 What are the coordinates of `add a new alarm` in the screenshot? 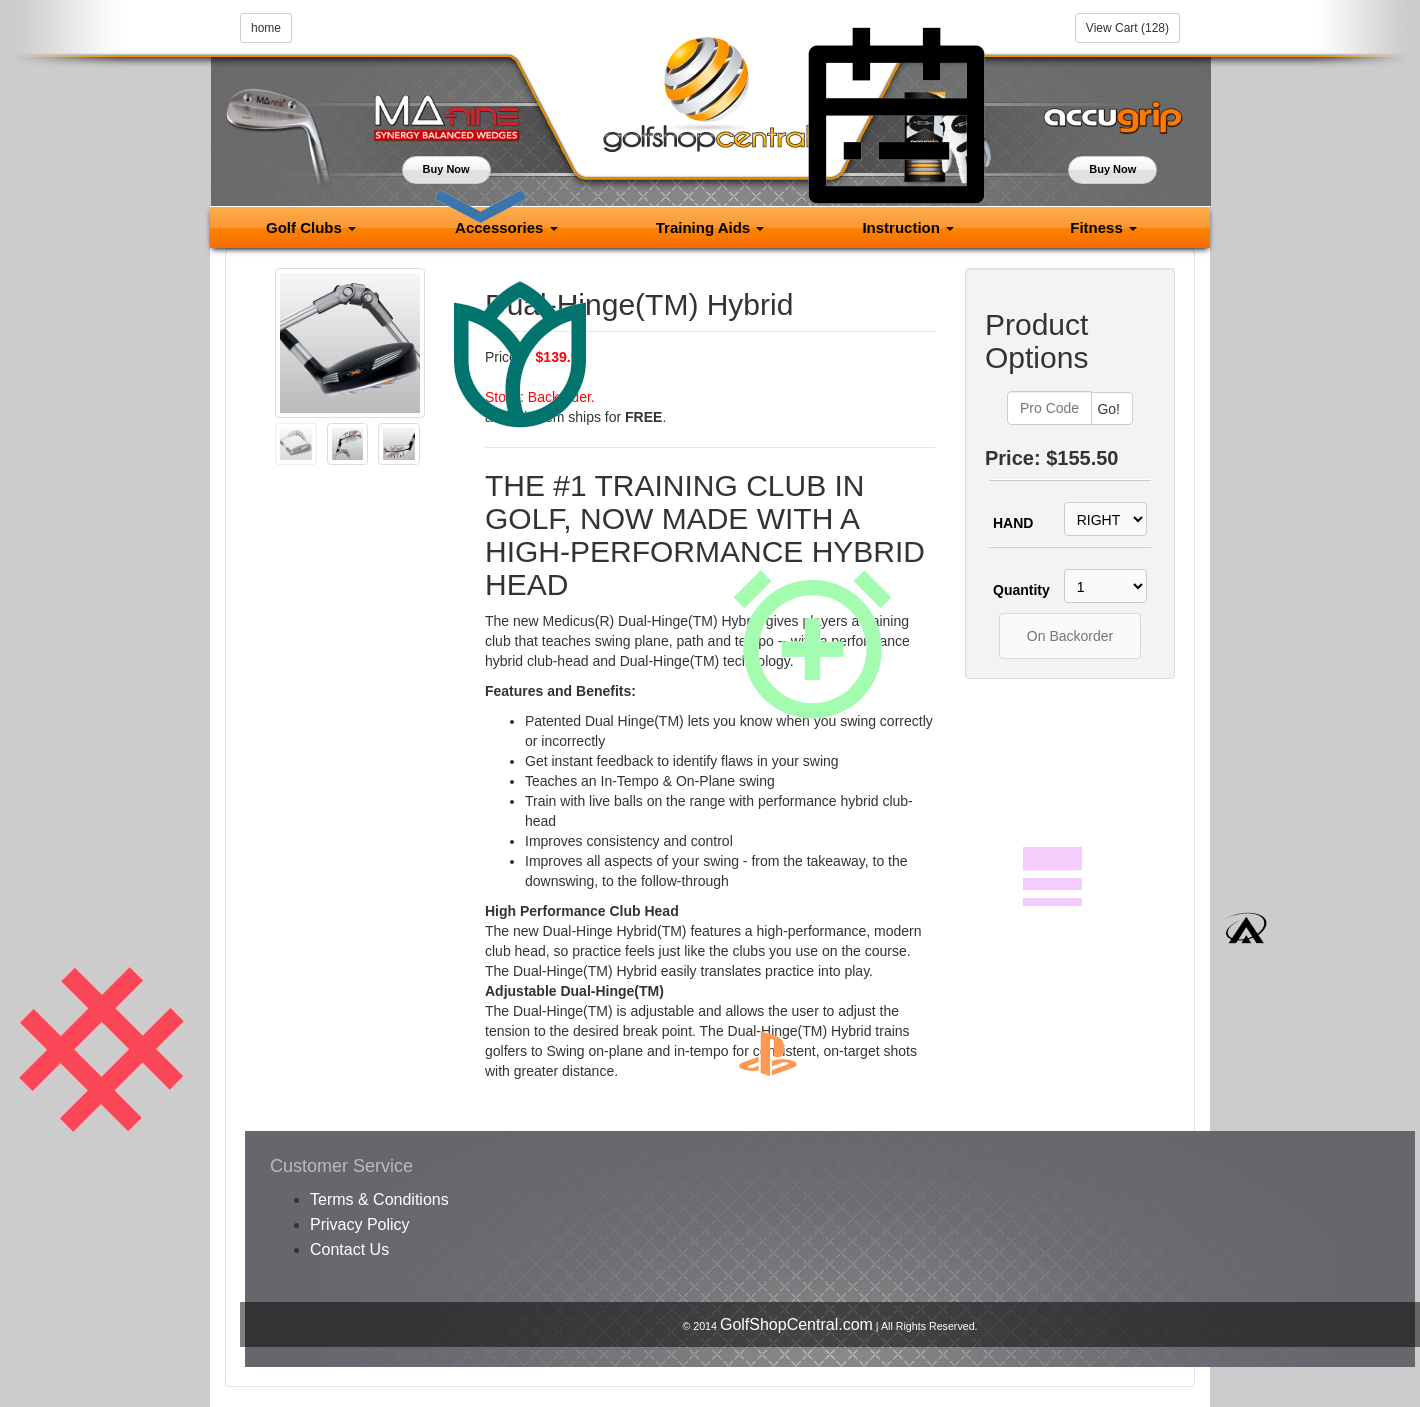 It's located at (812, 641).